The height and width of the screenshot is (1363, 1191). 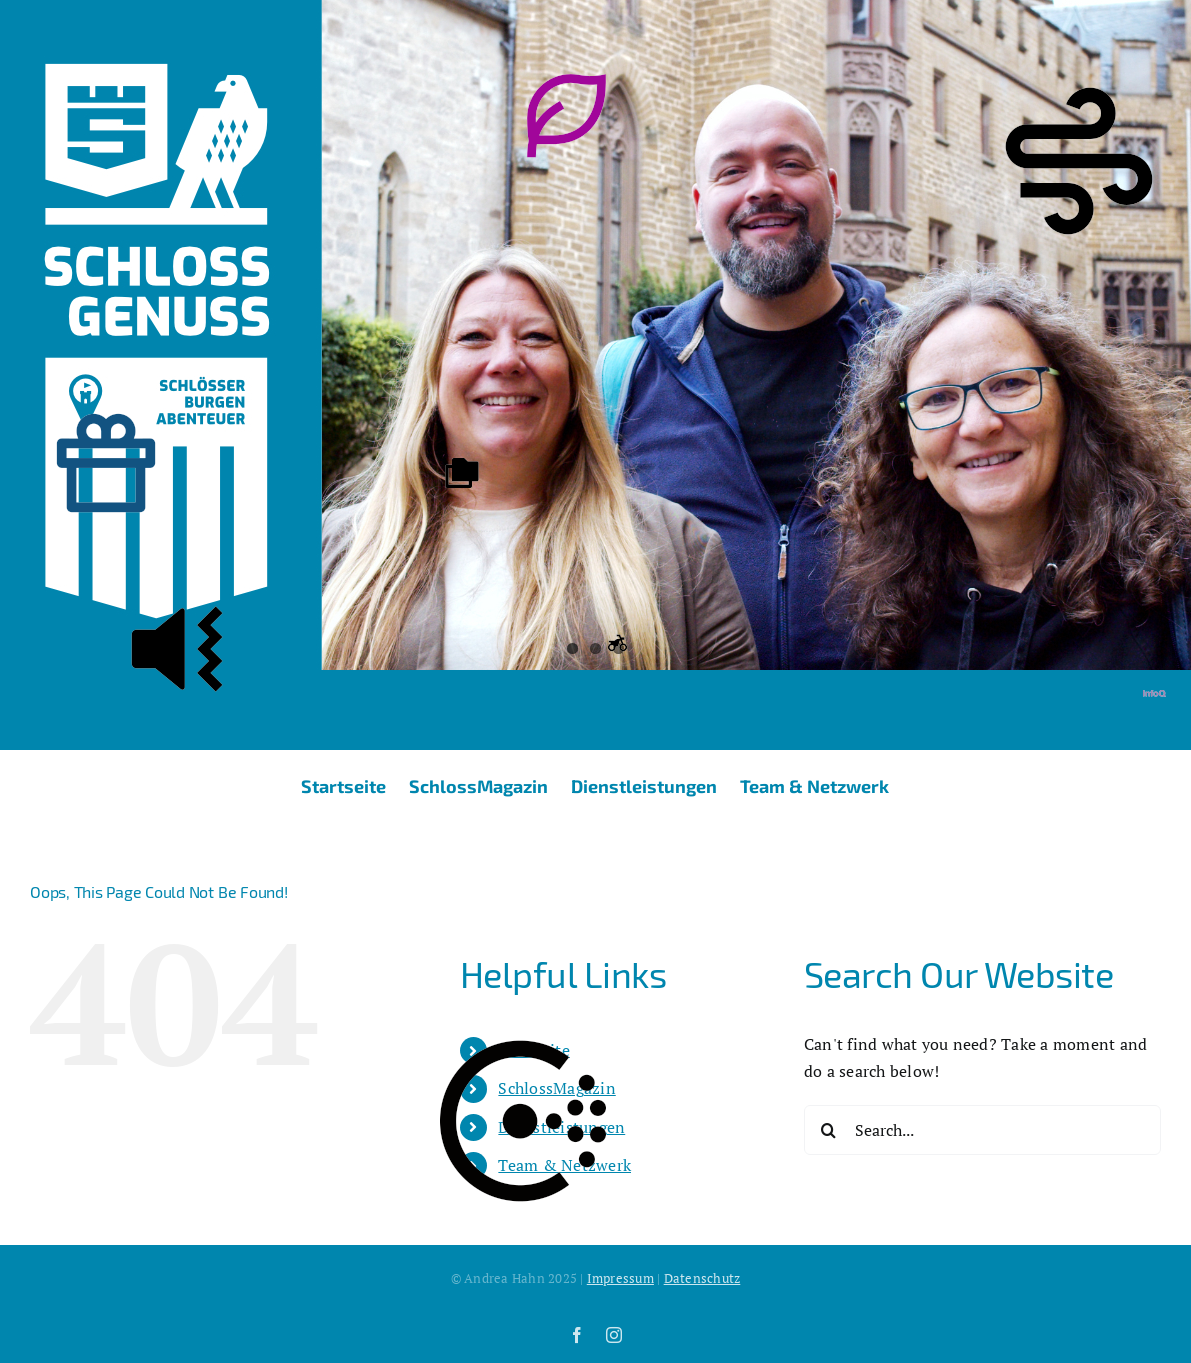 I want to click on indicates eco-friendly or sustainable option, so click(x=566, y=113).